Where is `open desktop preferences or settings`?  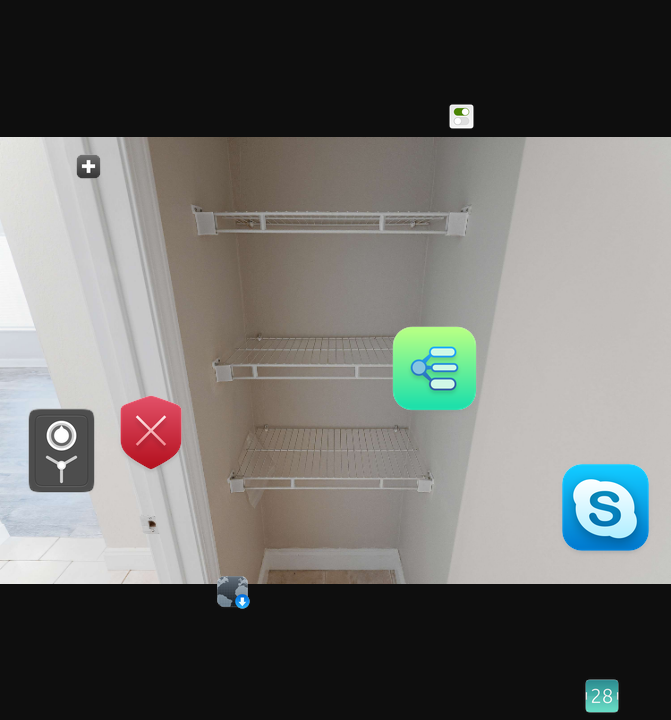
open desktop preferences or settings is located at coordinates (461, 116).